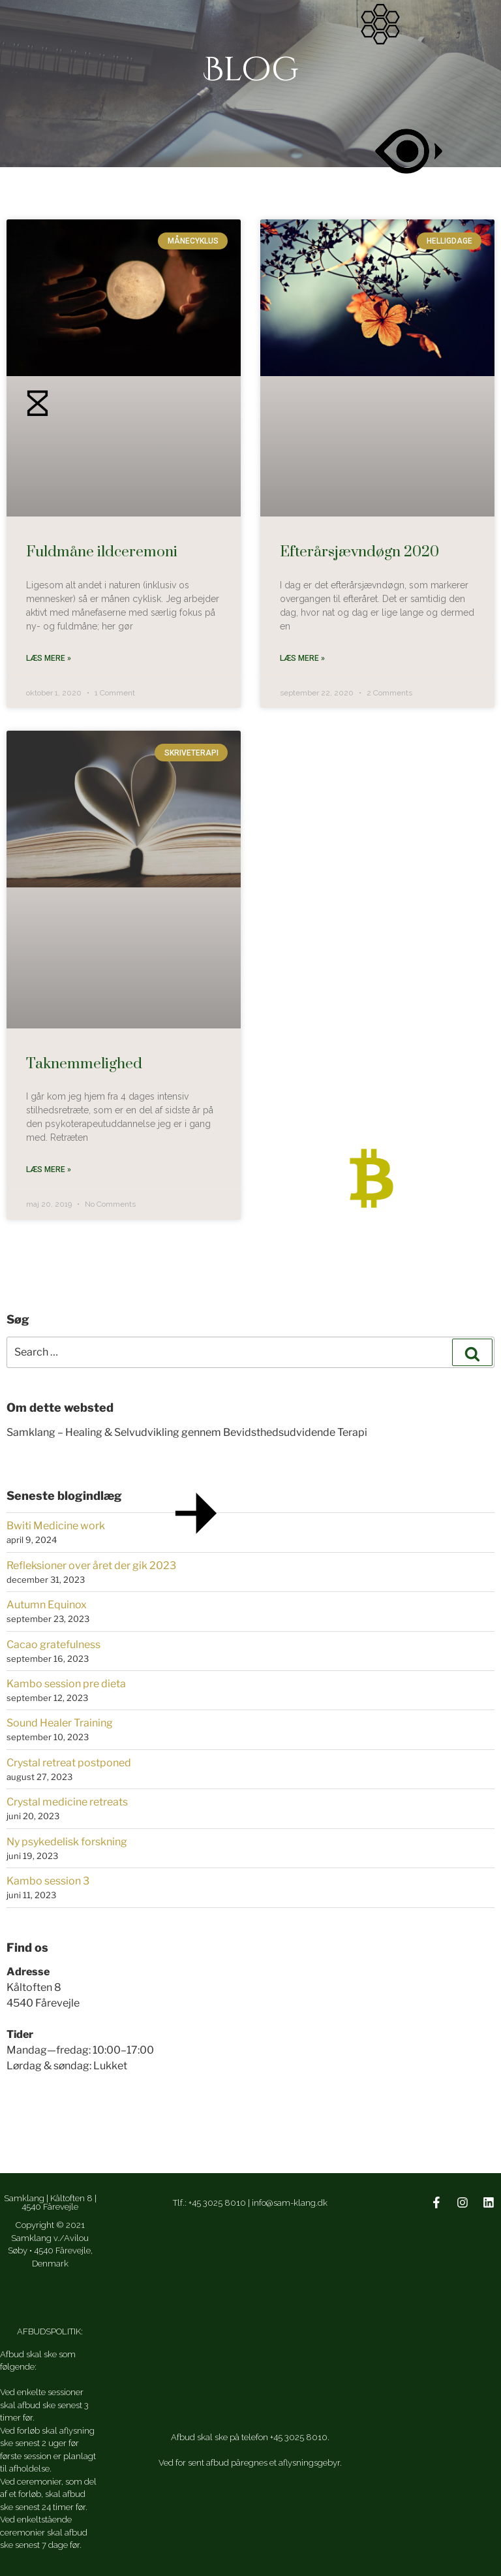  I want to click on indicates Bitcoin payment option, so click(371, 1178).